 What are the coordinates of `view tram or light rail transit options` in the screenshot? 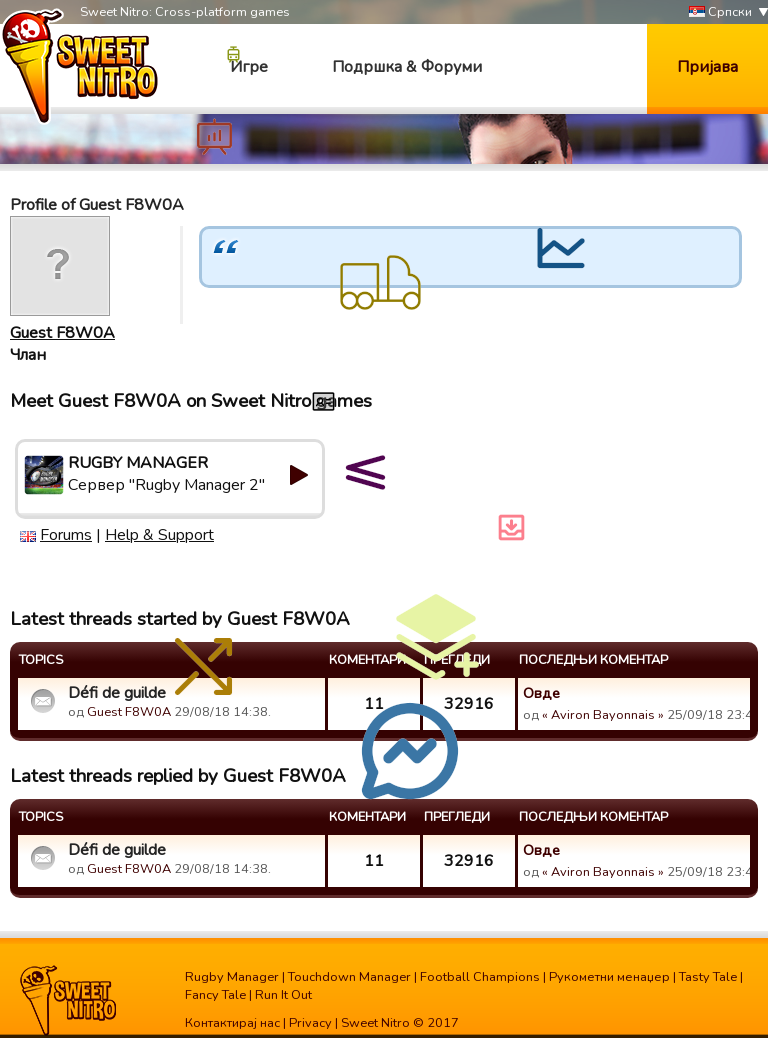 It's located at (233, 54).